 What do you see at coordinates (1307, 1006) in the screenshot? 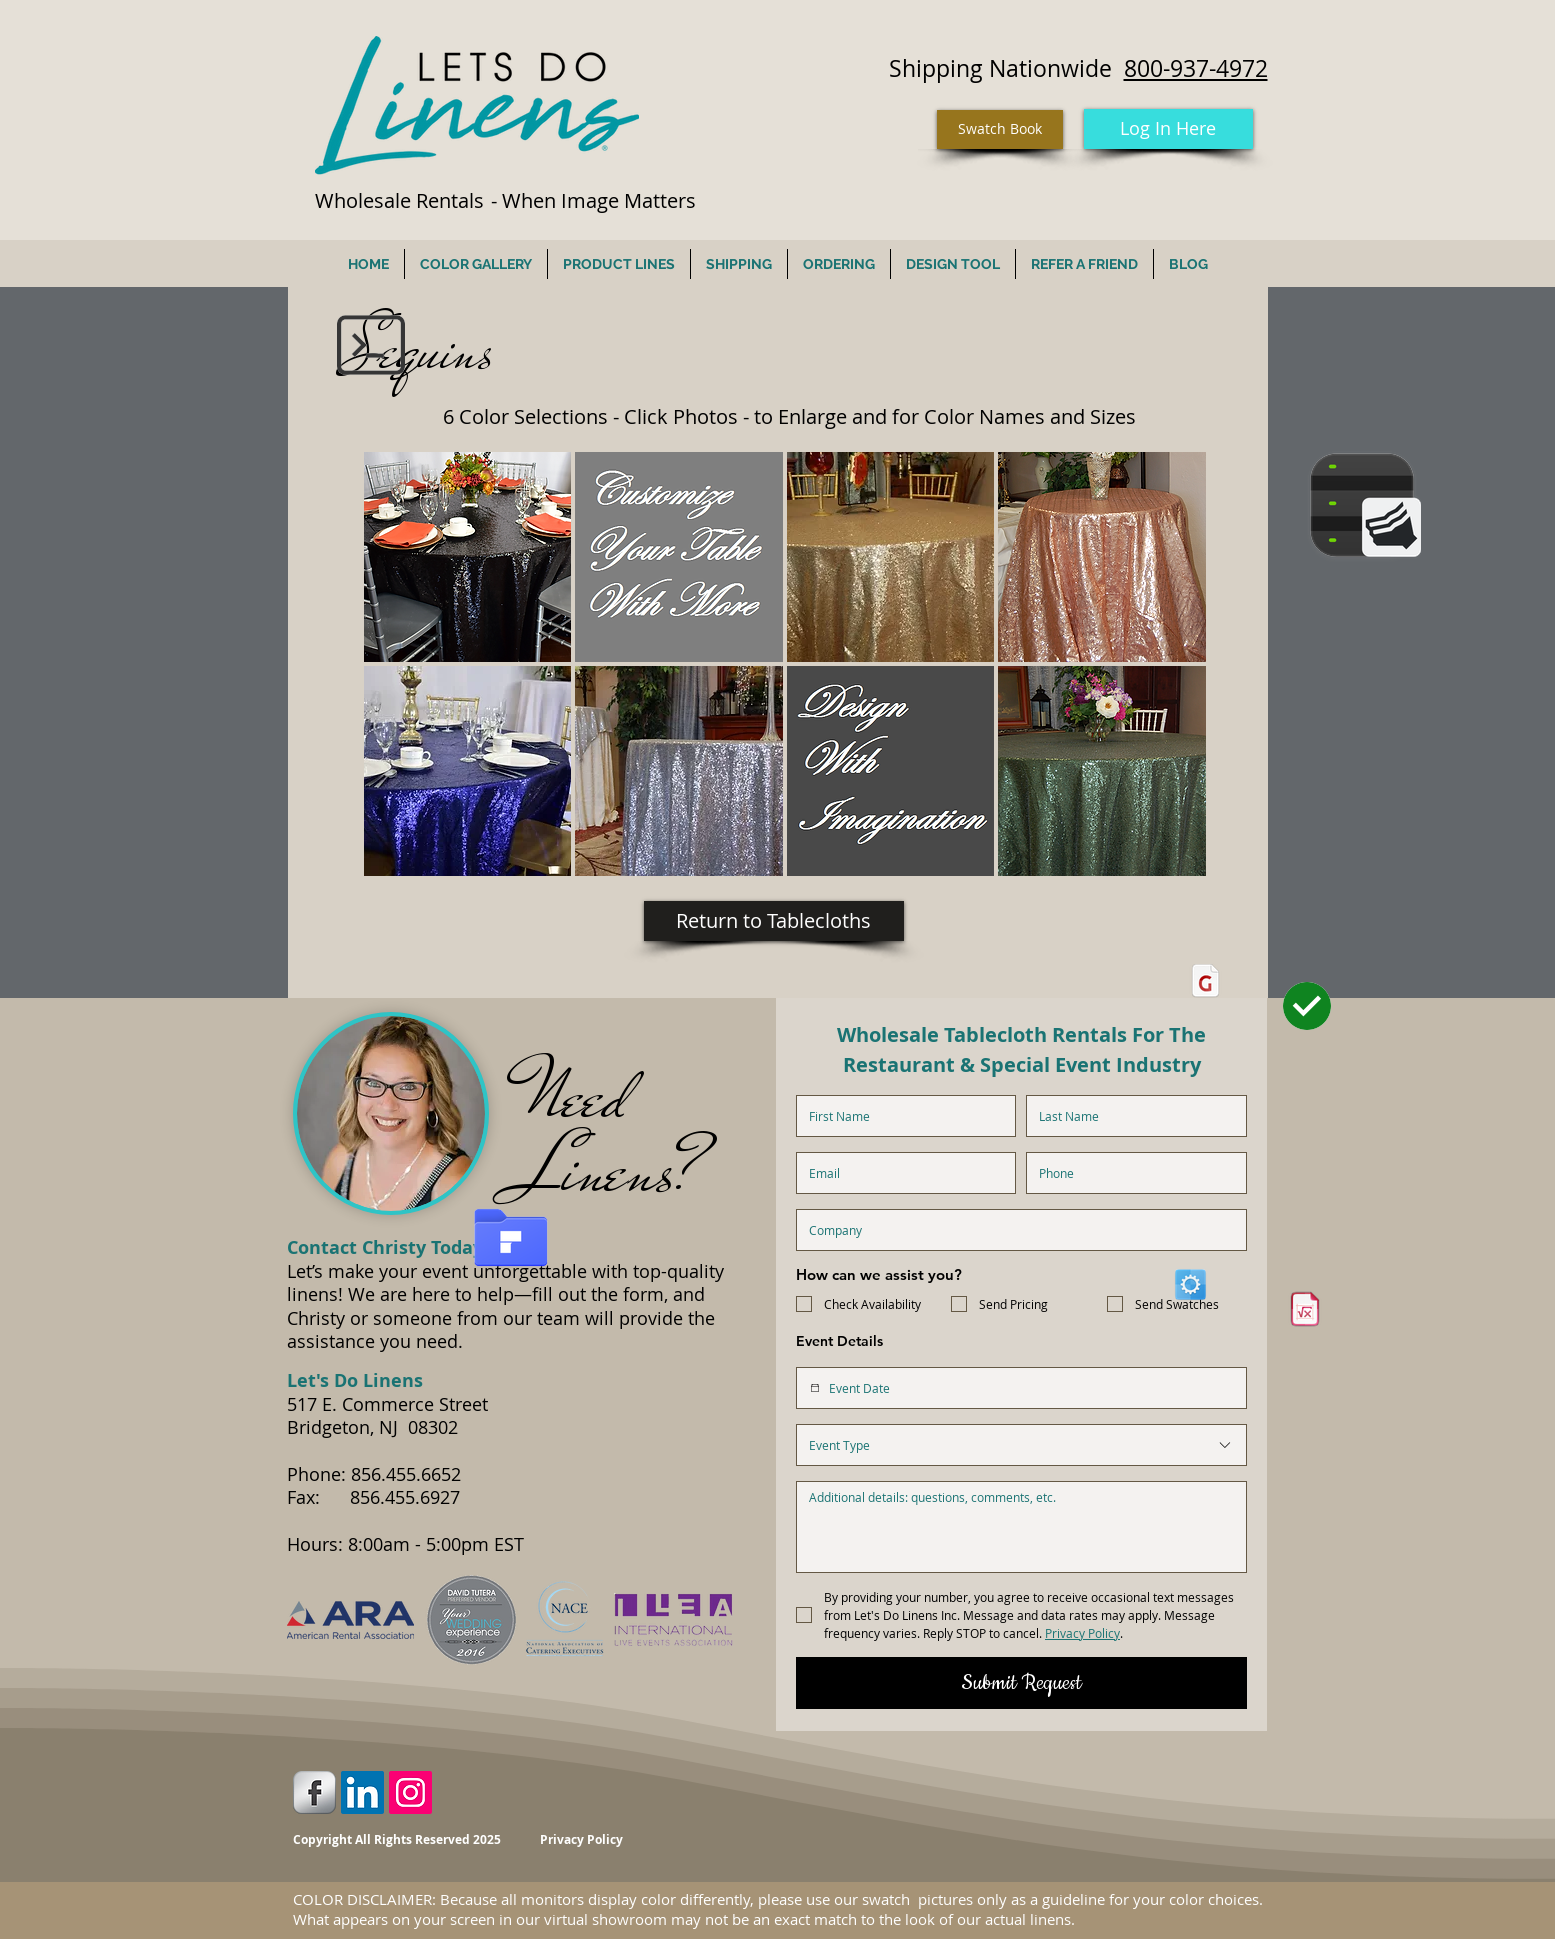
I see `apply email filters to messages` at bounding box center [1307, 1006].